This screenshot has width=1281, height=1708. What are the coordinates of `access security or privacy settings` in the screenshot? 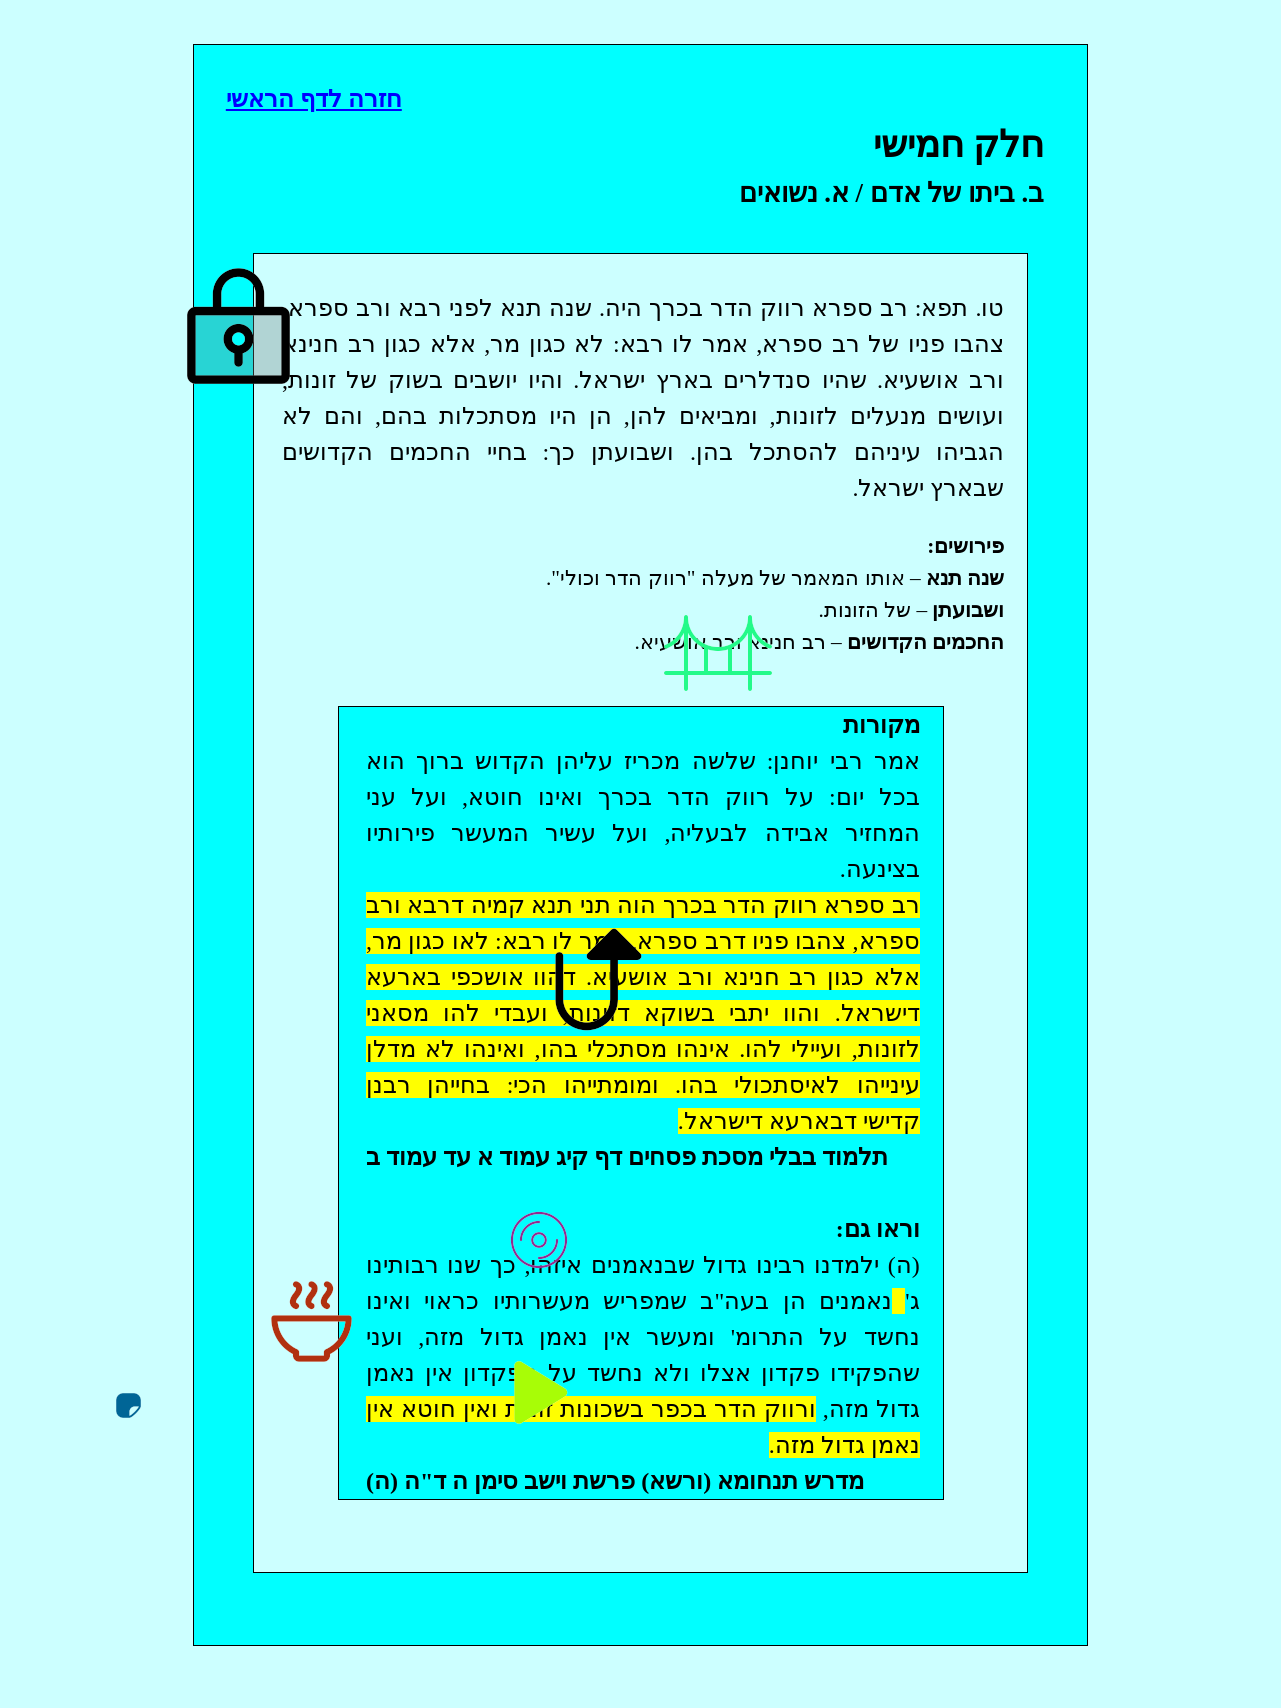 It's located at (238, 332).